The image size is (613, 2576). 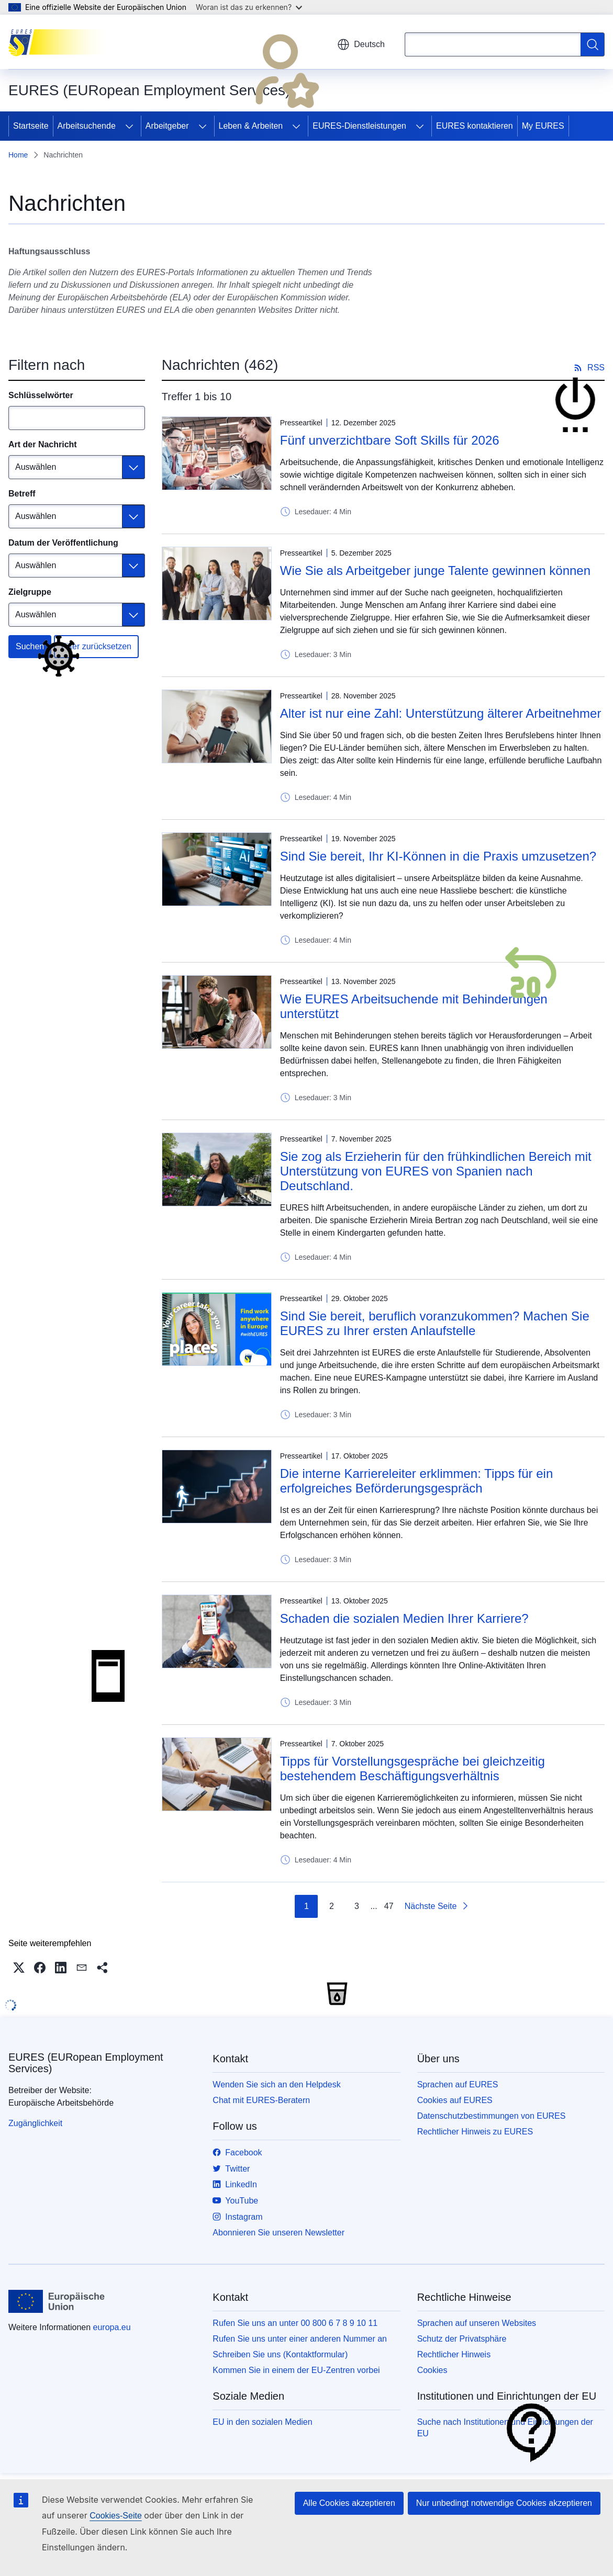 I want to click on skip backward 20 seconds, so click(x=529, y=974).